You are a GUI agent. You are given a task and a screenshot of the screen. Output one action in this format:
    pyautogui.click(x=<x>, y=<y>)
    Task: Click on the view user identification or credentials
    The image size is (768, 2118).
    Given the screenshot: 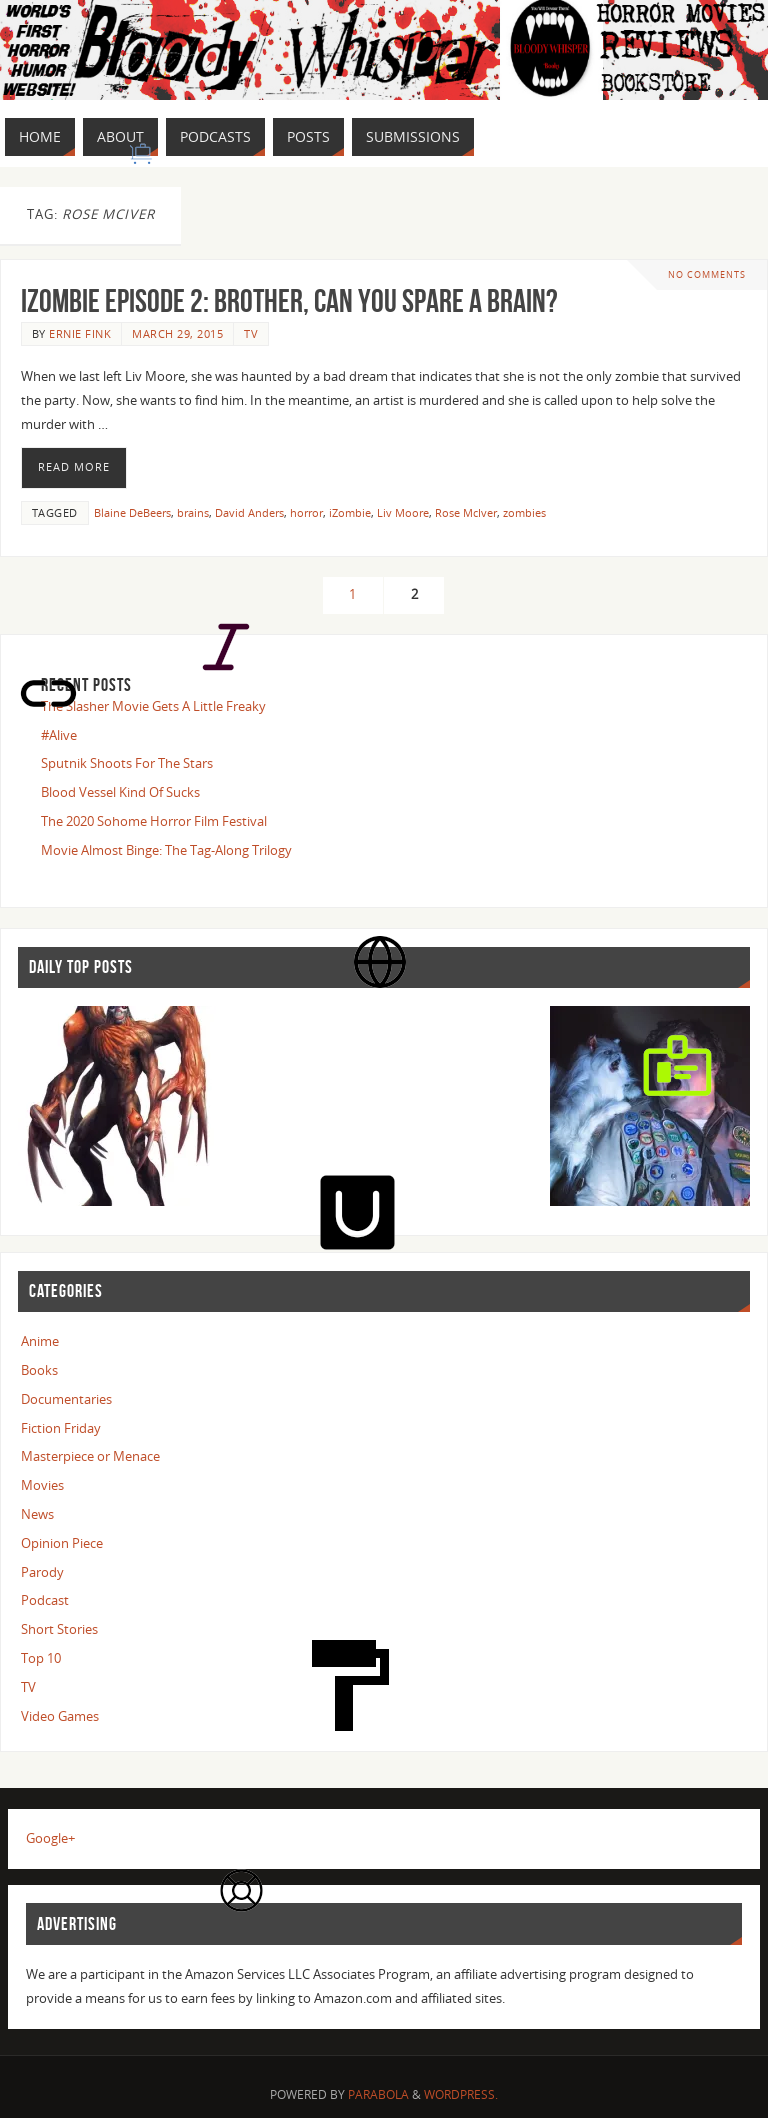 What is the action you would take?
    pyautogui.click(x=677, y=1065)
    